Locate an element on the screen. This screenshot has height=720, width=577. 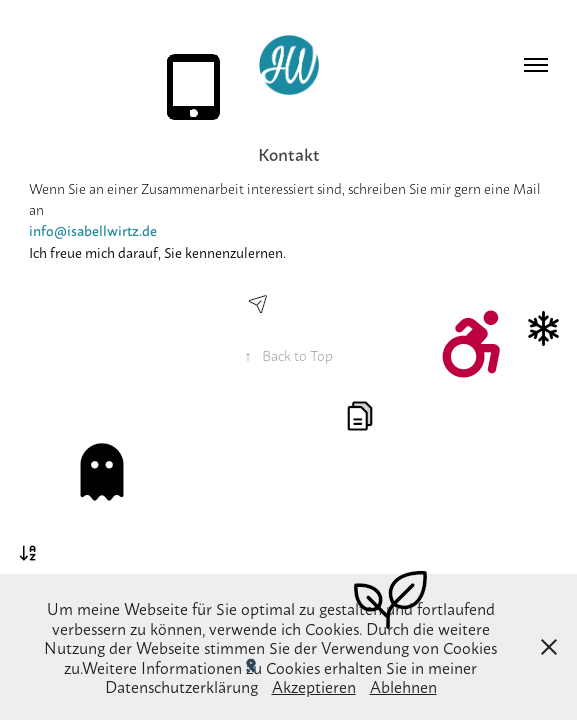
switch to tablet view or mode is located at coordinates (195, 87).